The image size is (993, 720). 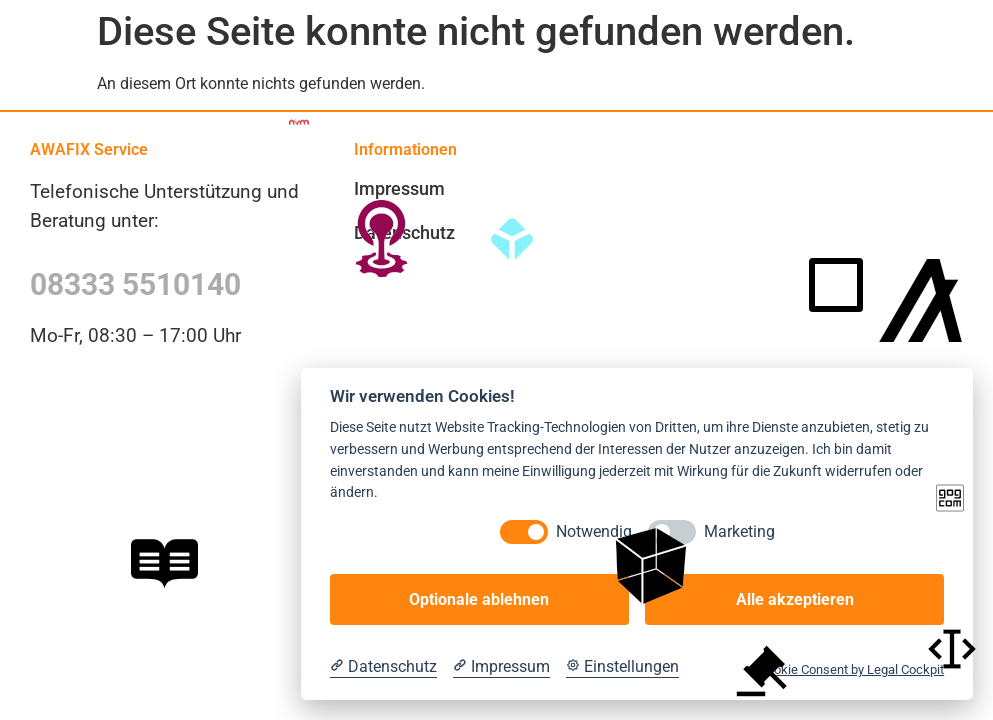 I want to click on place a bid on an auction item, so click(x=760, y=672).